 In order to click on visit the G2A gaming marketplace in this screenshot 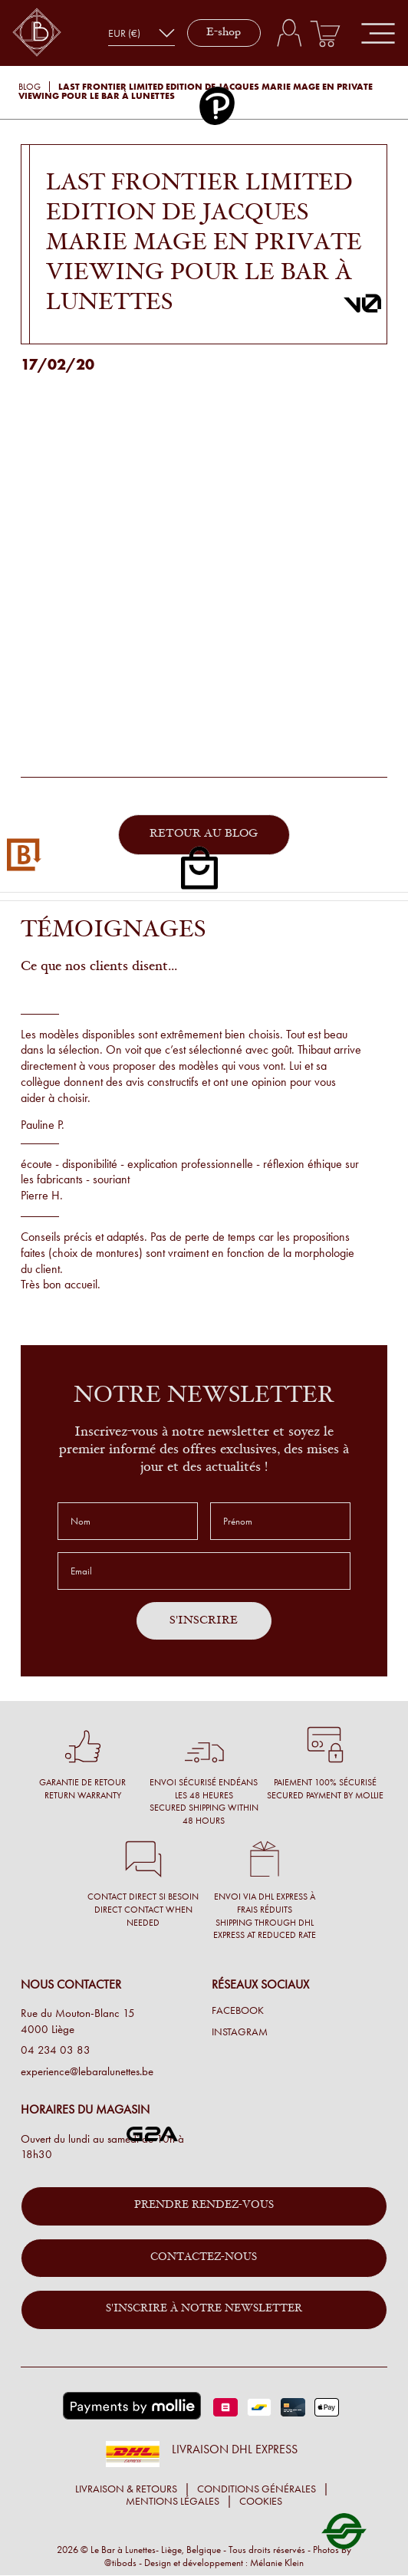, I will do `click(152, 2134)`.